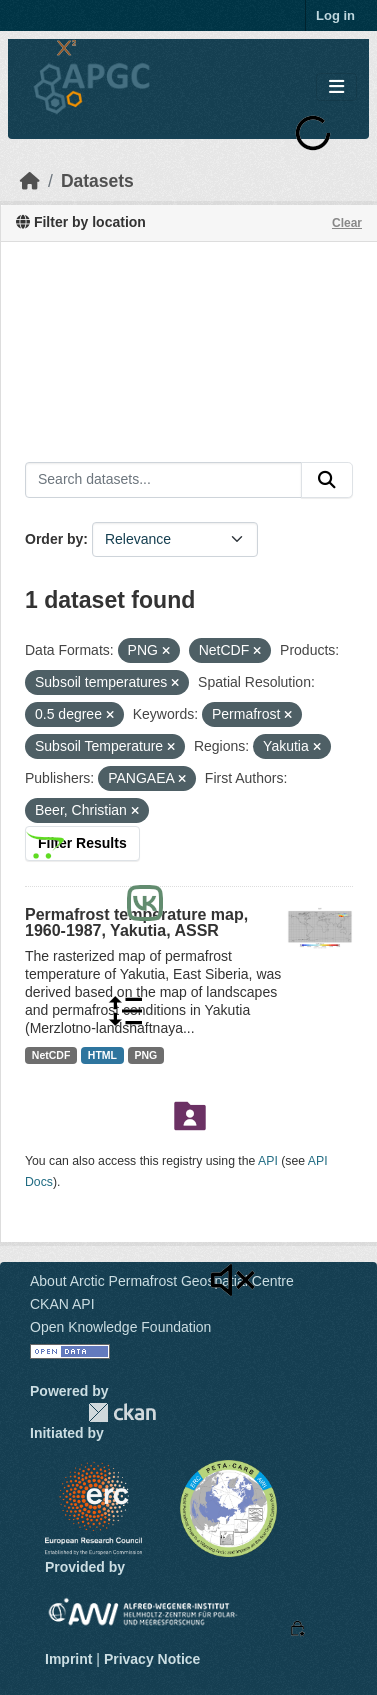  I want to click on mark a password or credential as a favorite, so click(297, 1628).